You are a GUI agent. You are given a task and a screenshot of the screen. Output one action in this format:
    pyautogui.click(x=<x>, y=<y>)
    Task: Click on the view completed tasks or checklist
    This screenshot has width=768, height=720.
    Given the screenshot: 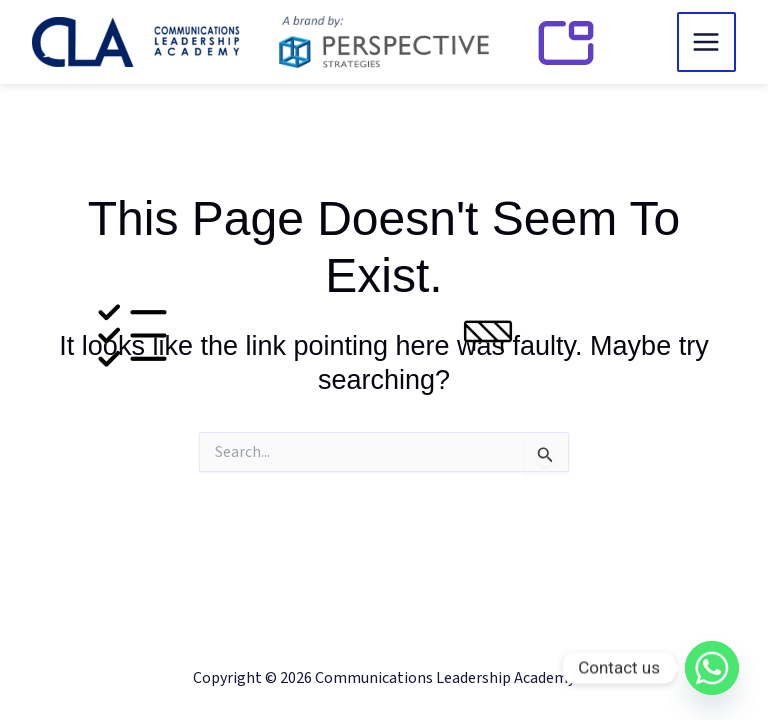 What is the action you would take?
    pyautogui.click(x=132, y=335)
    